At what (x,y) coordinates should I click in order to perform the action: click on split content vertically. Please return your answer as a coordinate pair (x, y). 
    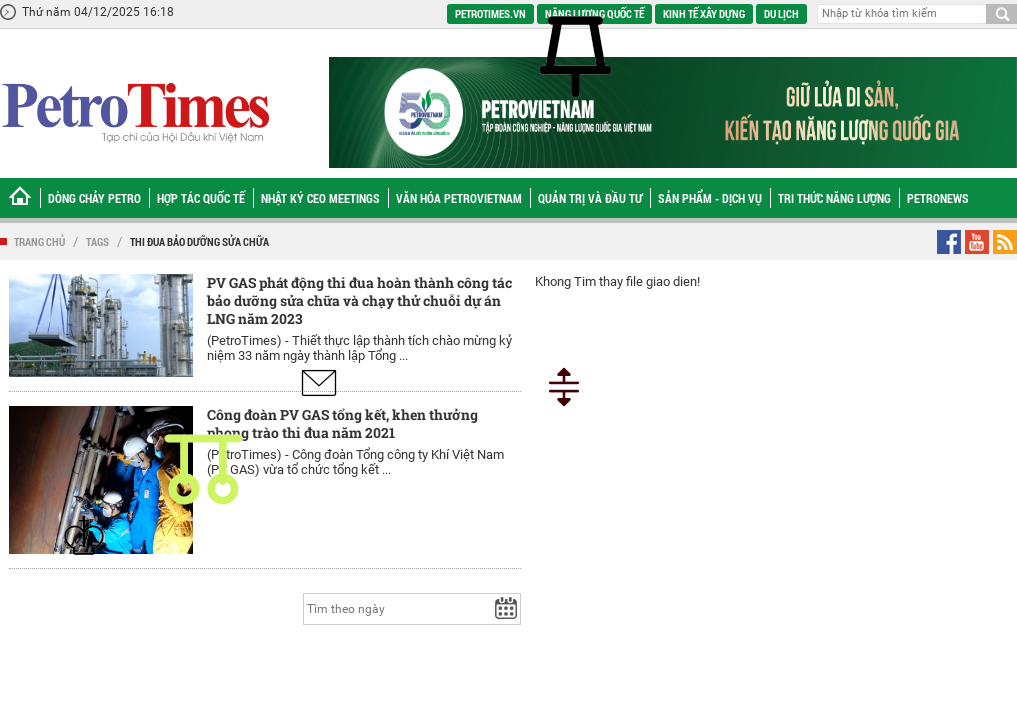
    Looking at the image, I should click on (564, 387).